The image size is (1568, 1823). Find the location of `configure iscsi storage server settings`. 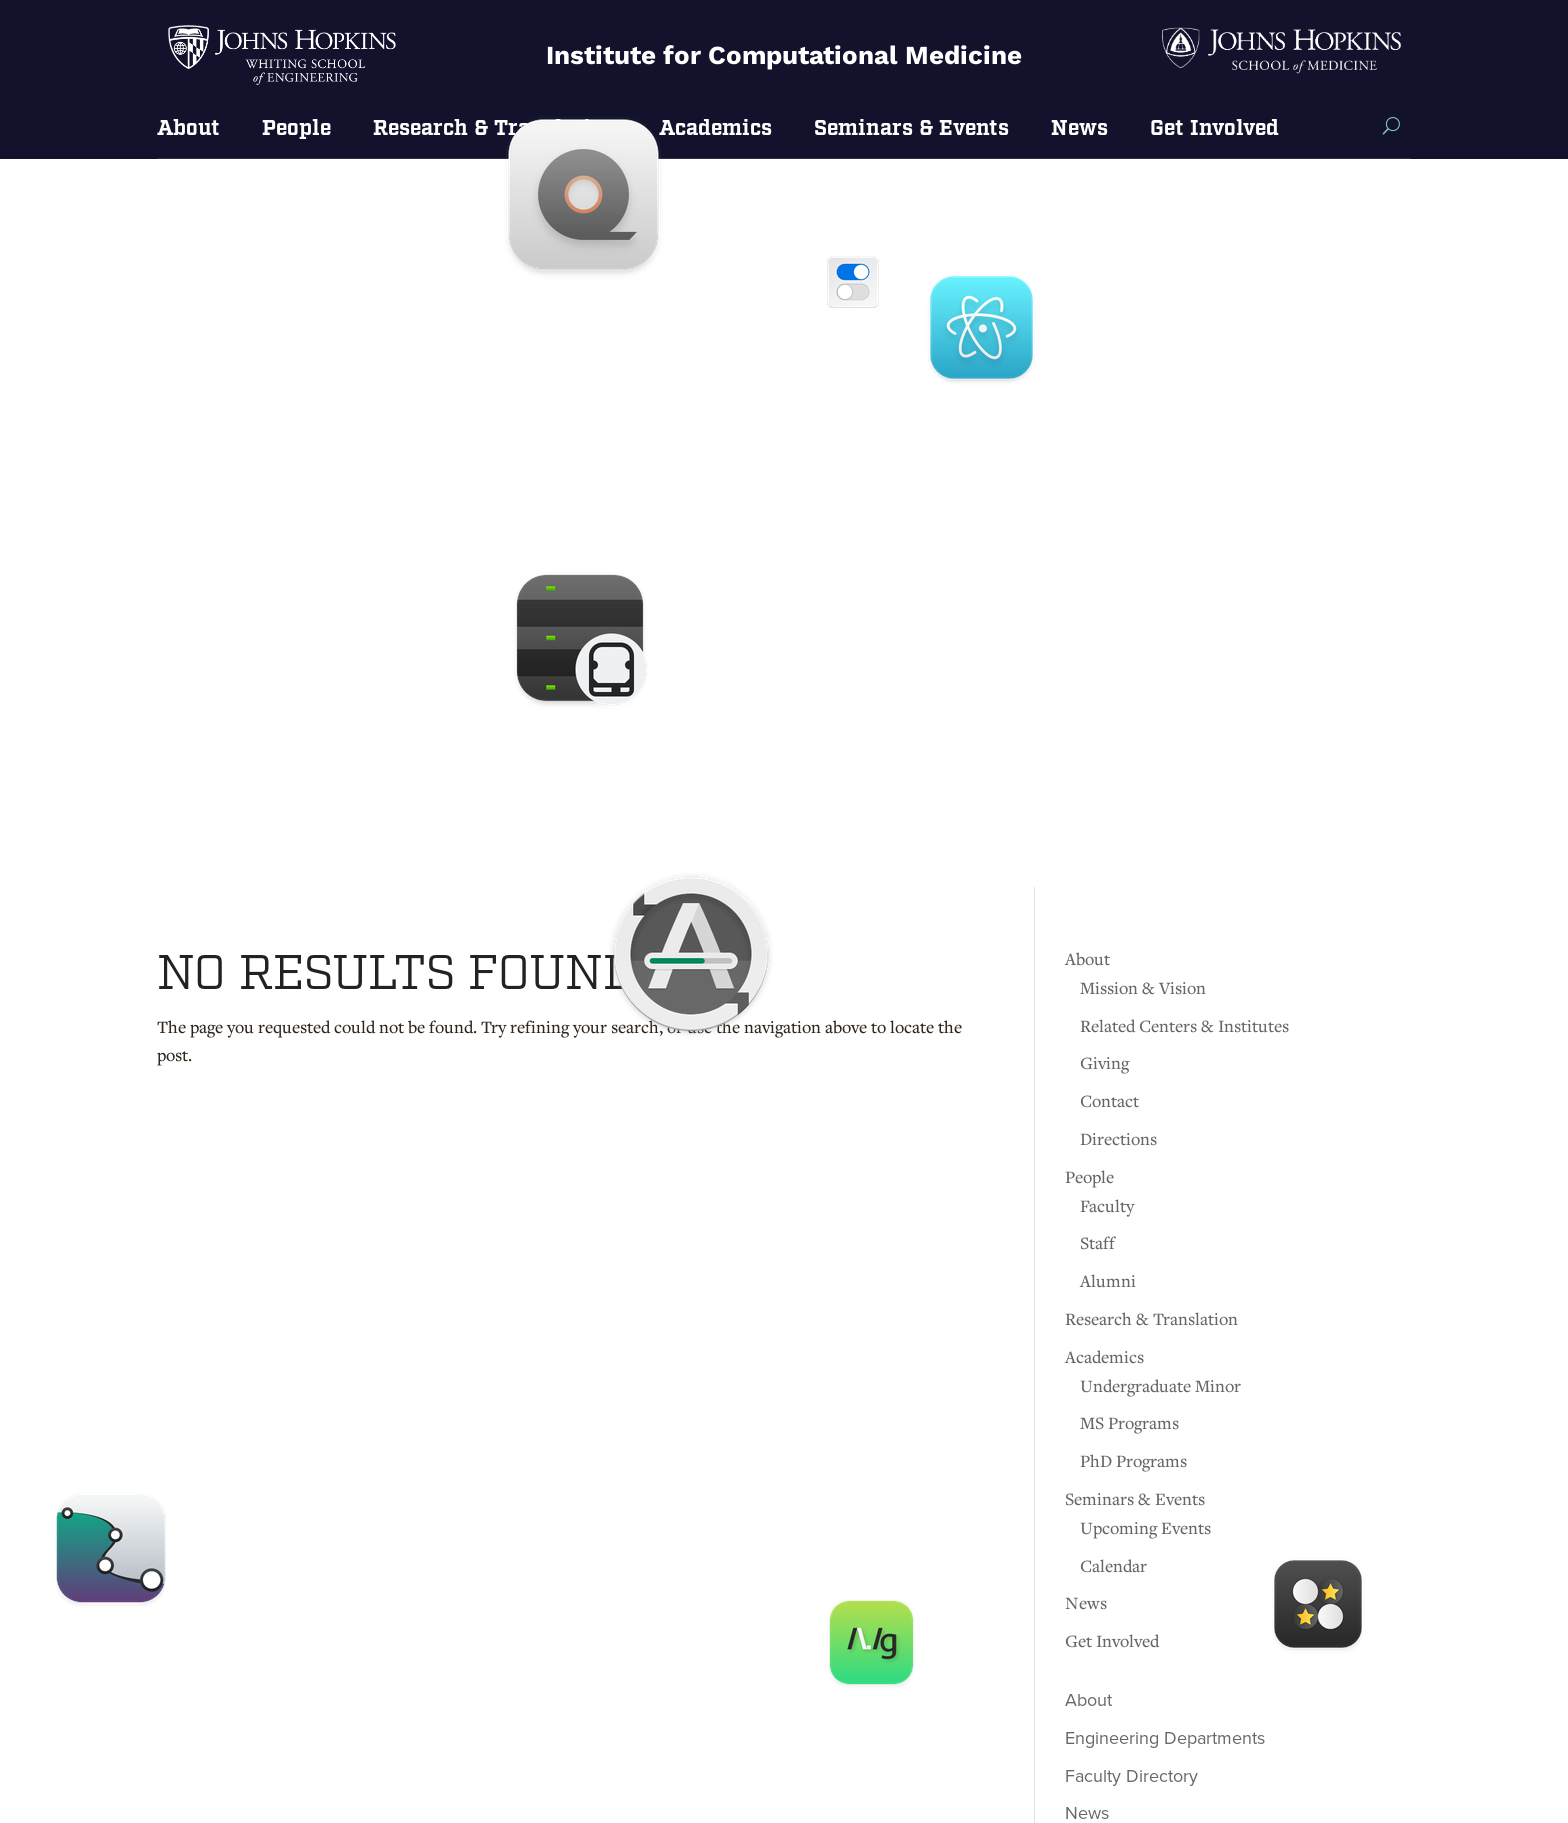

configure iscsi storage server settings is located at coordinates (580, 638).